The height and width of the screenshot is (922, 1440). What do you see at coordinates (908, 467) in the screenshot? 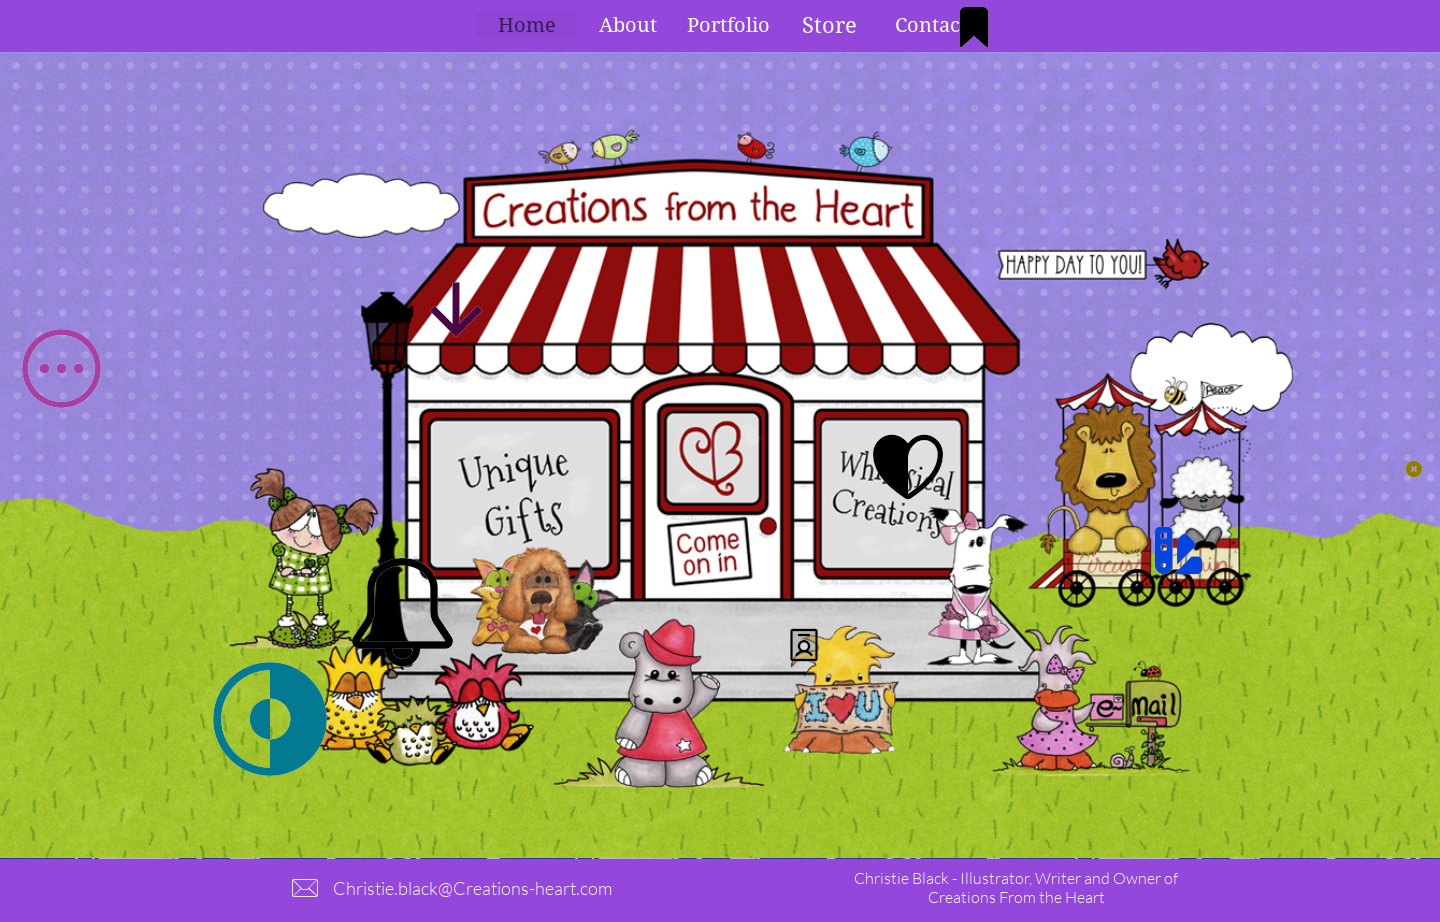
I see `indicates partial like or favorite status` at bounding box center [908, 467].